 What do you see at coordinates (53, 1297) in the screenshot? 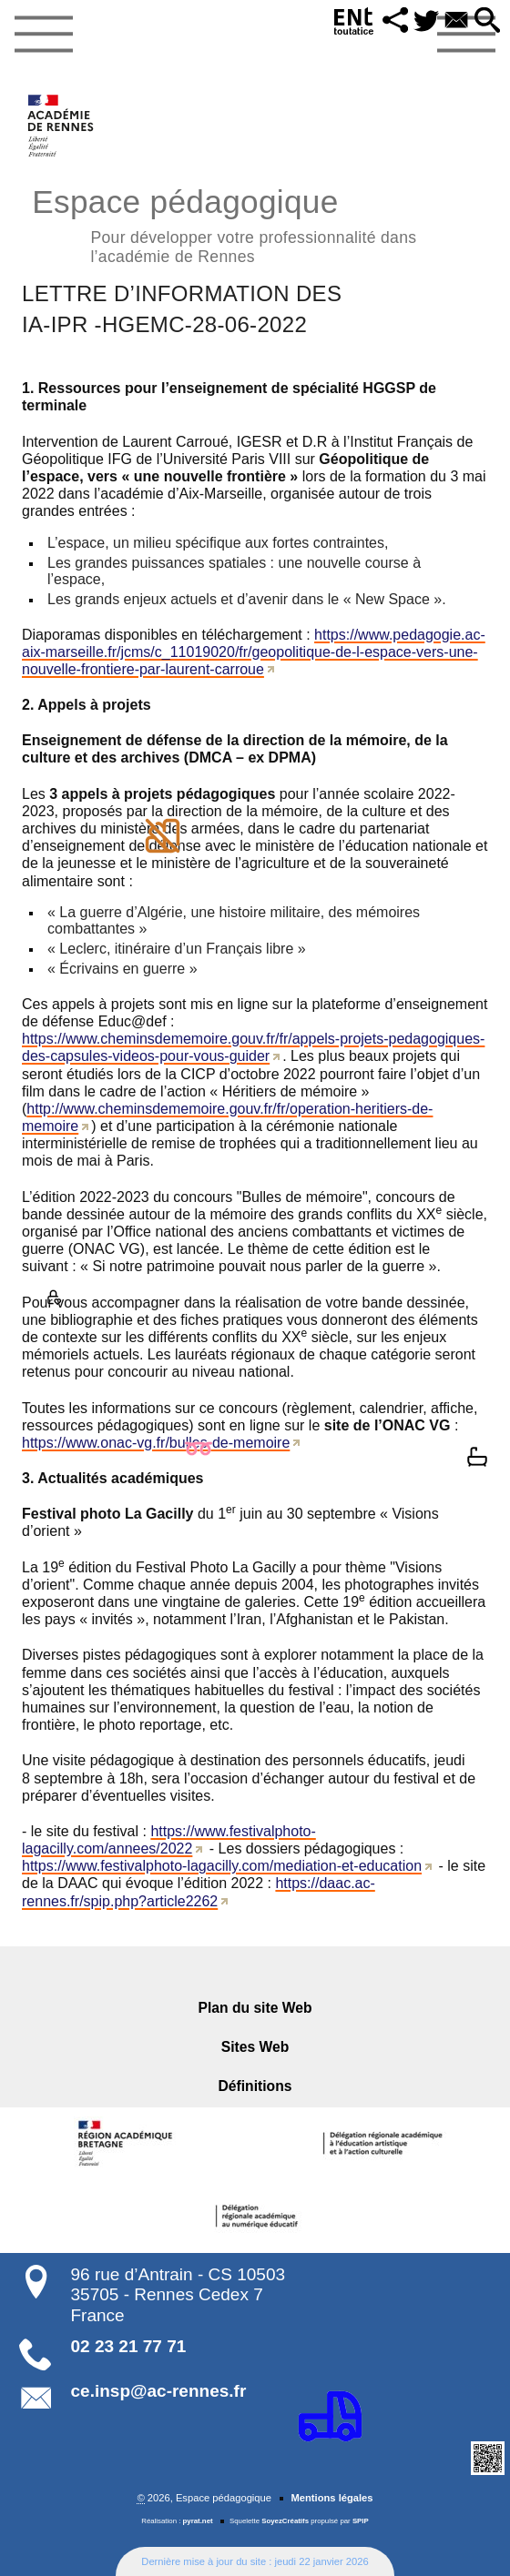
I see `protect or secure your favorites` at bounding box center [53, 1297].